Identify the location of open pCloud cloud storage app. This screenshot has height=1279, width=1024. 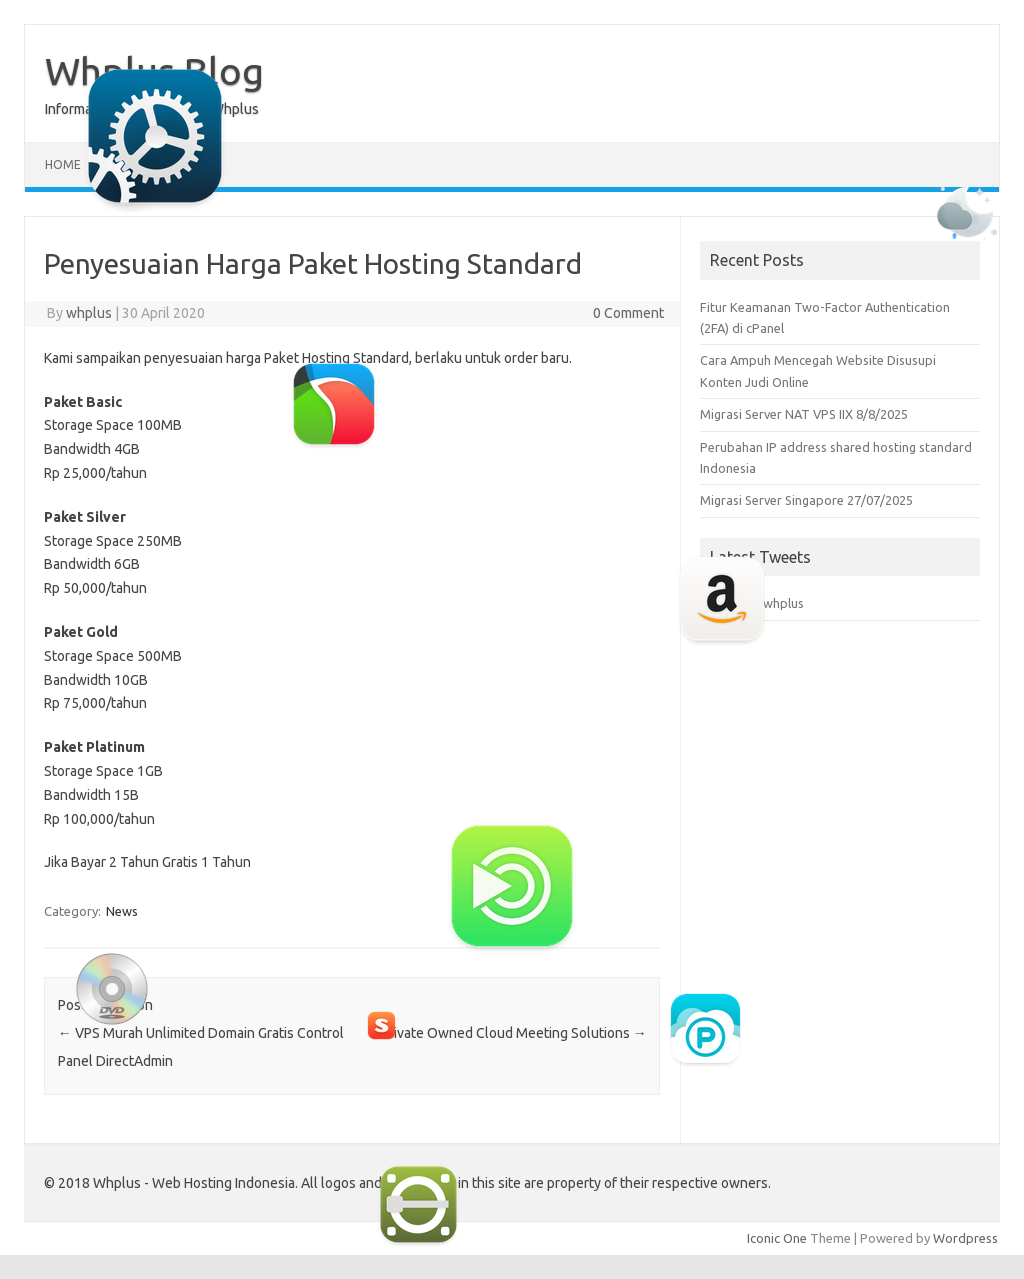
(705, 1028).